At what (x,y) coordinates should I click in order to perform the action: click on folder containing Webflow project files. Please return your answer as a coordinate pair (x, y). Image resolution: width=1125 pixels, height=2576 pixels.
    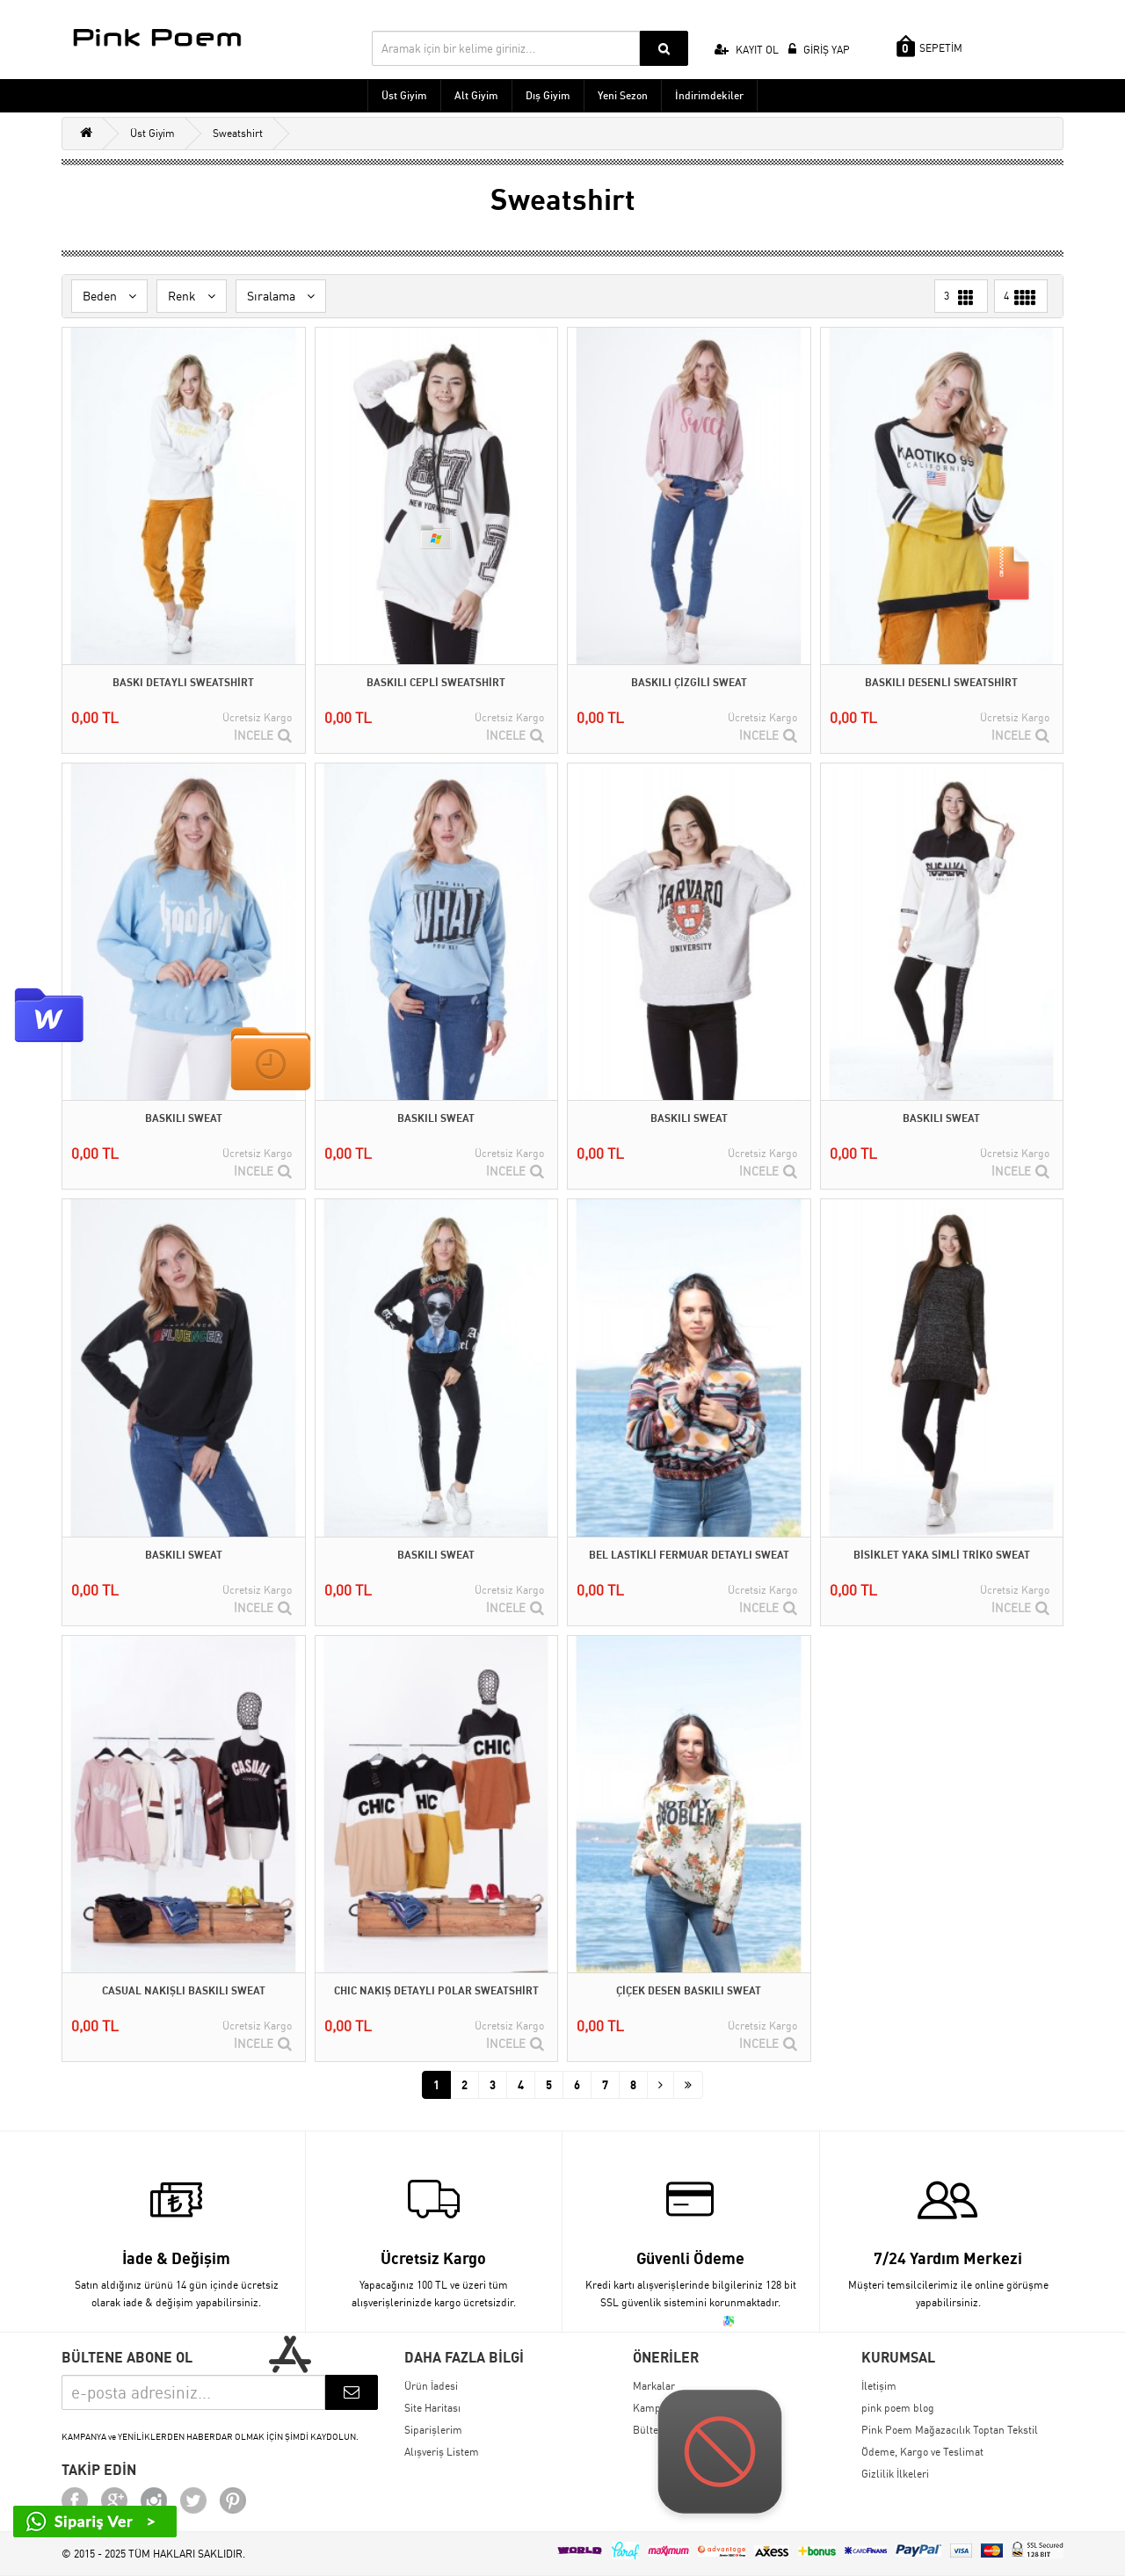
    Looking at the image, I should click on (48, 1017).